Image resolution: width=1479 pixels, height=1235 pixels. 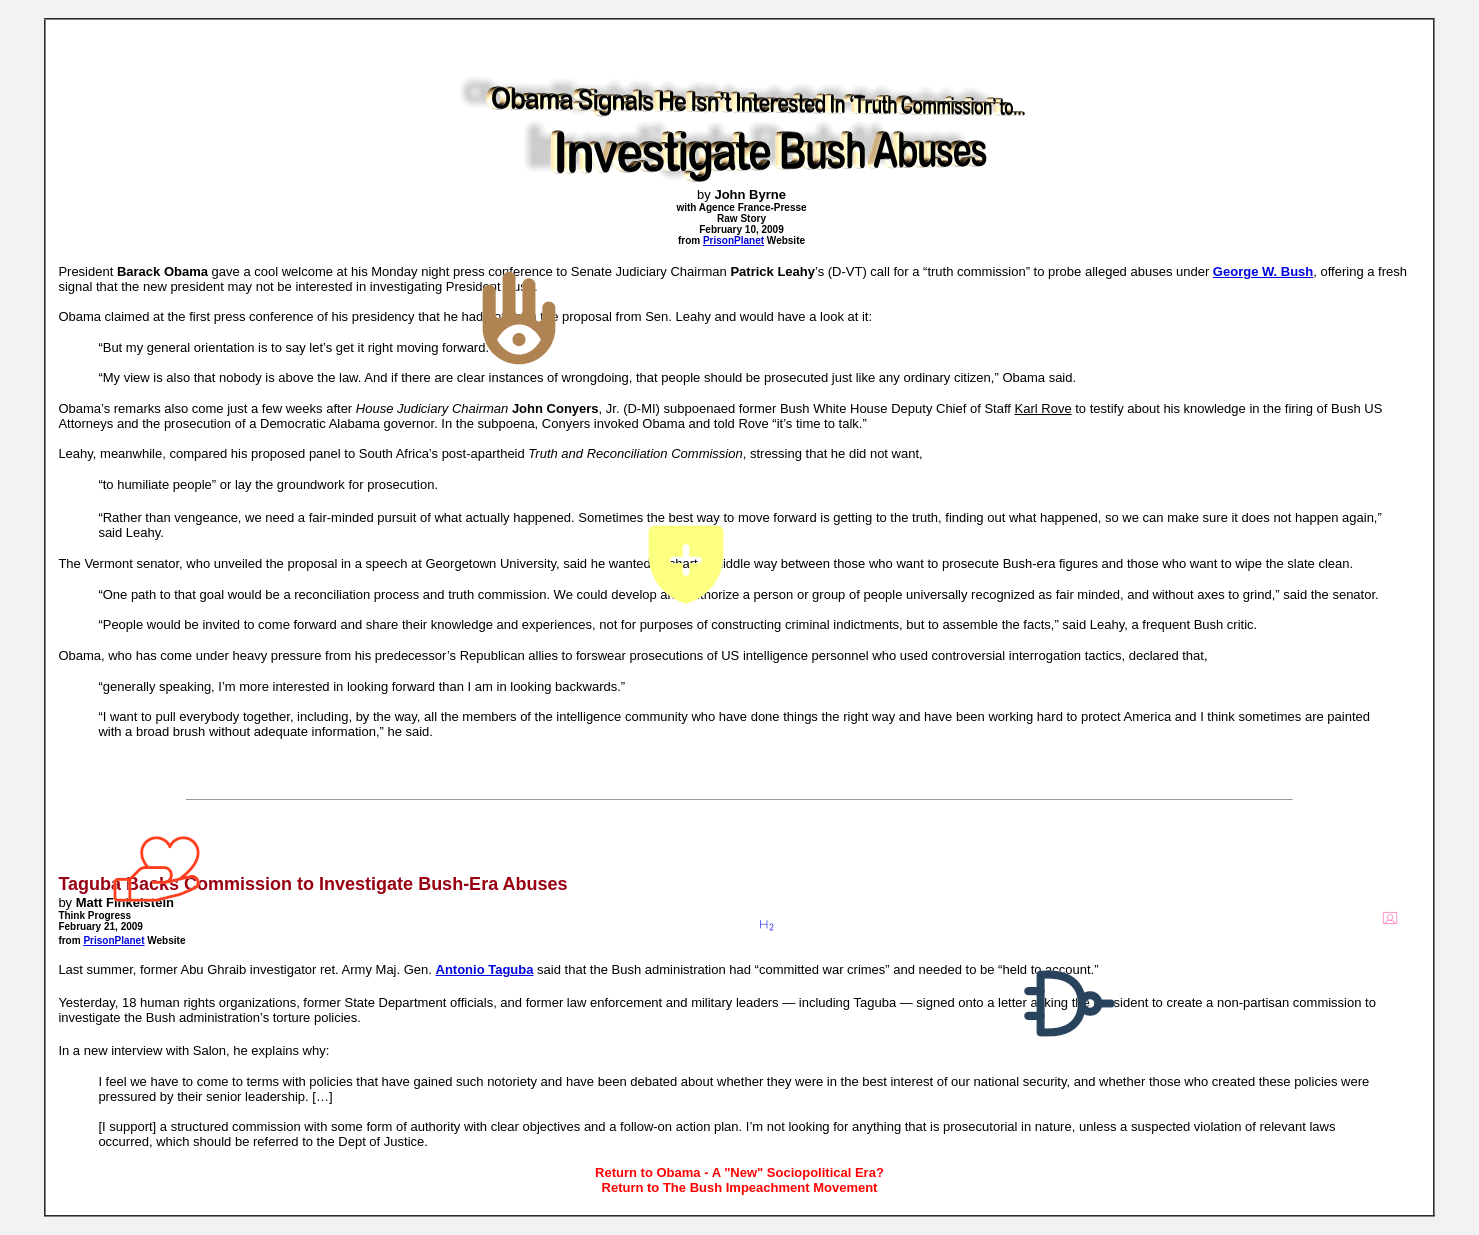 I want to click on format text as heading level 2, so click(x=766, y=925).